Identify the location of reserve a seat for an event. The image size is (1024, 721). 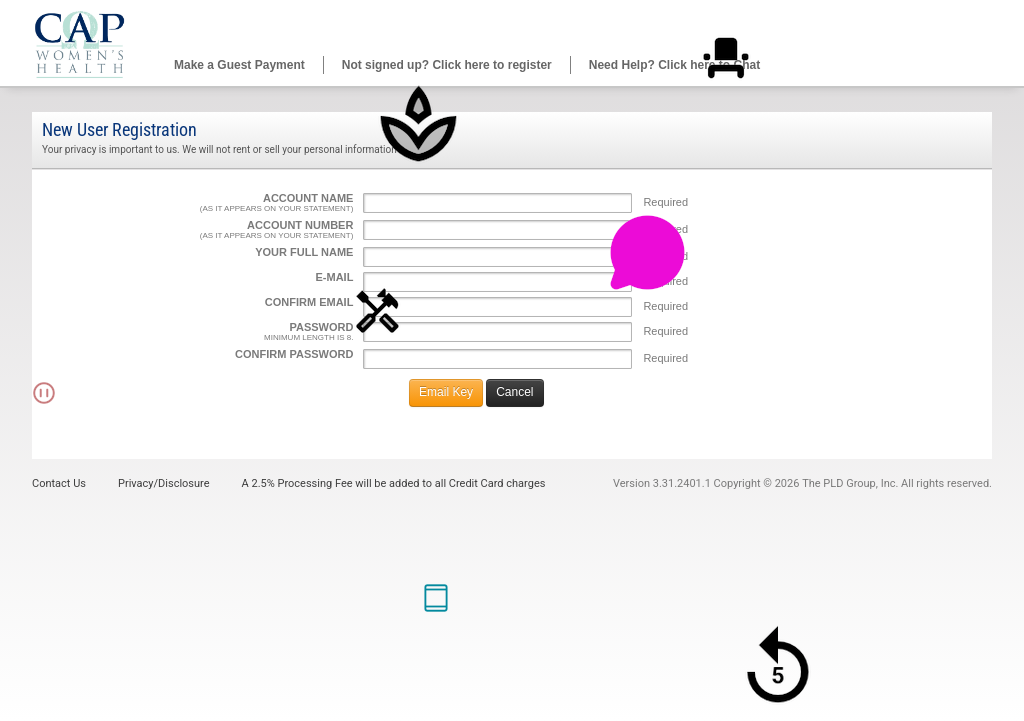
(726, 58).